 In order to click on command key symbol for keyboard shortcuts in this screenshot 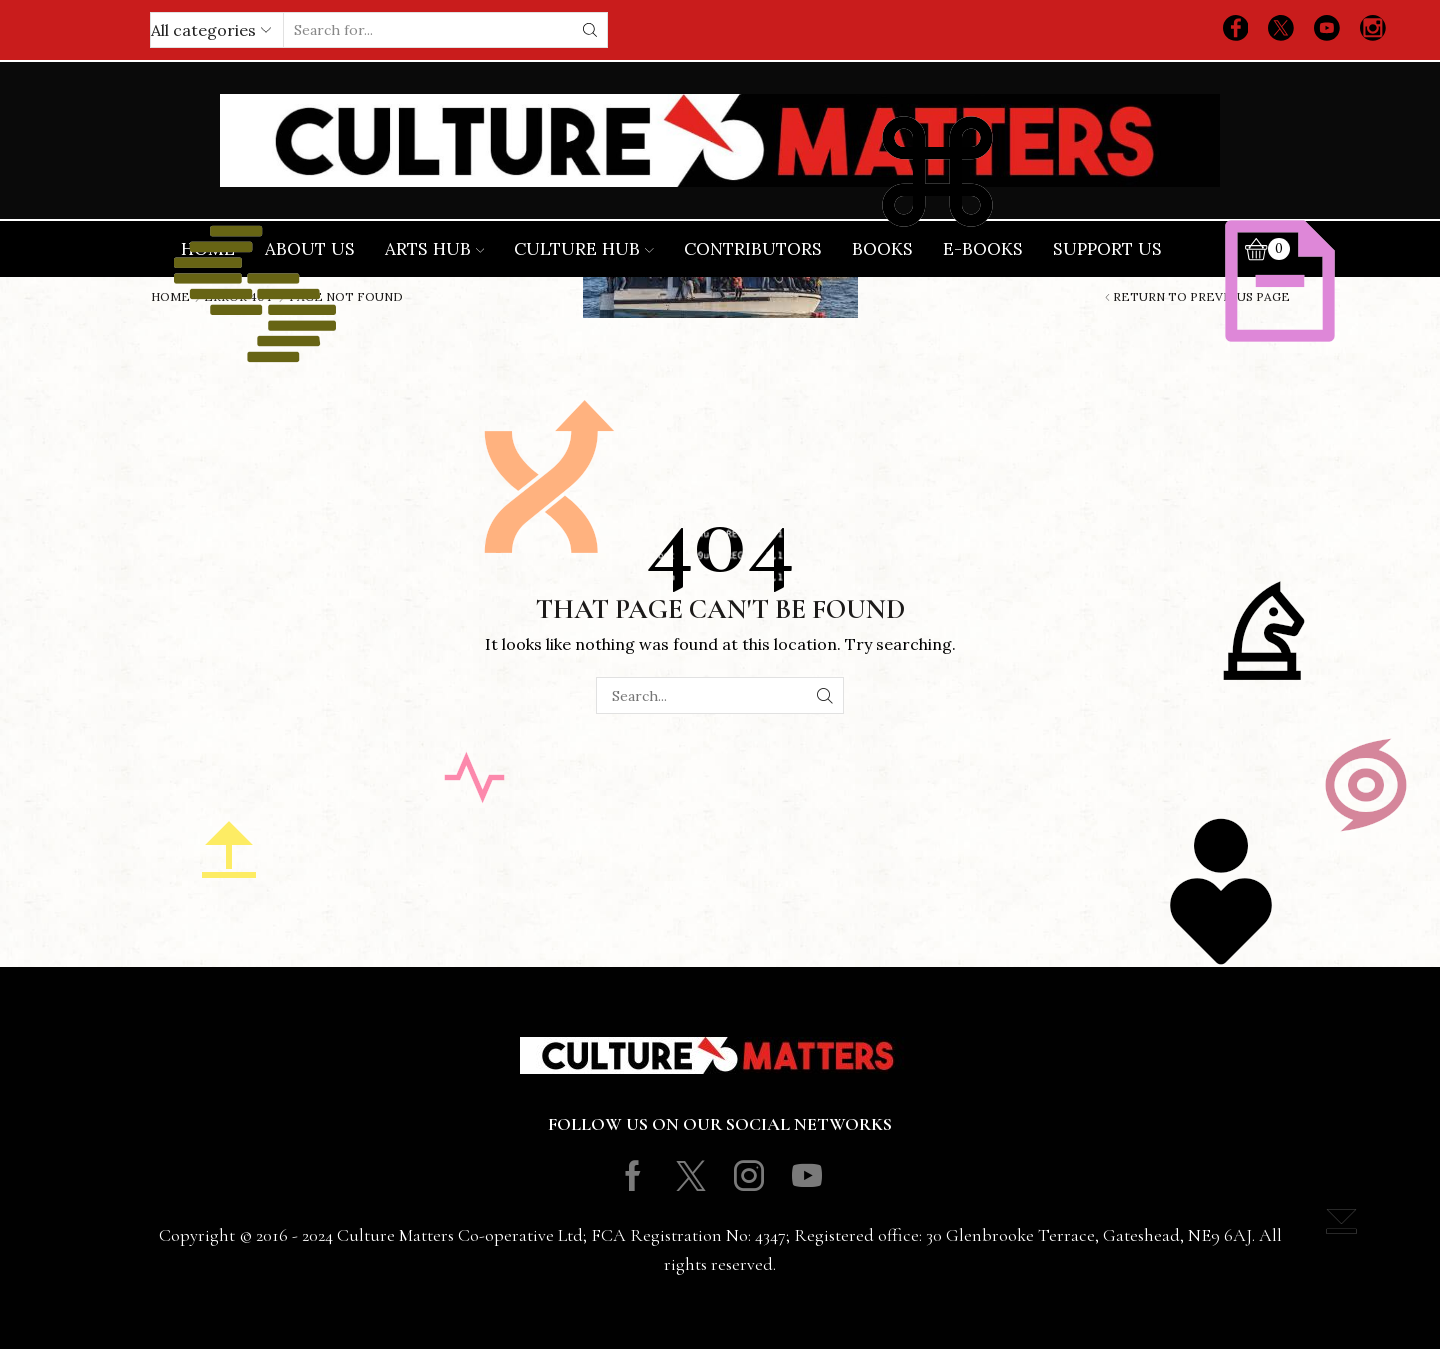, I will do `click(937, 171)`.